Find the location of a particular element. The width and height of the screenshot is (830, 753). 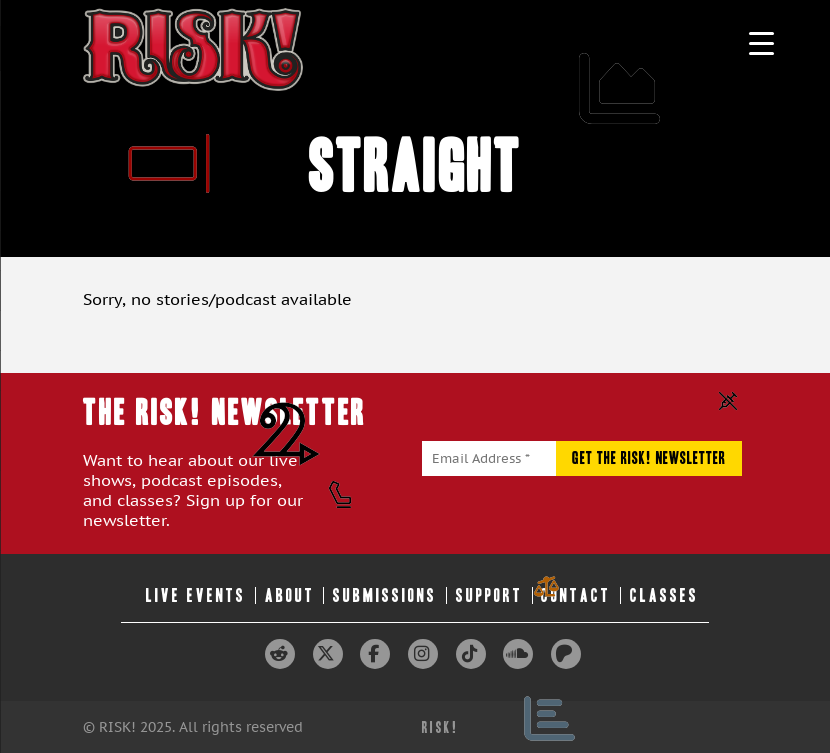

indicates an unbalanced comparison or unequal weight is located at coordinates (546, 586).